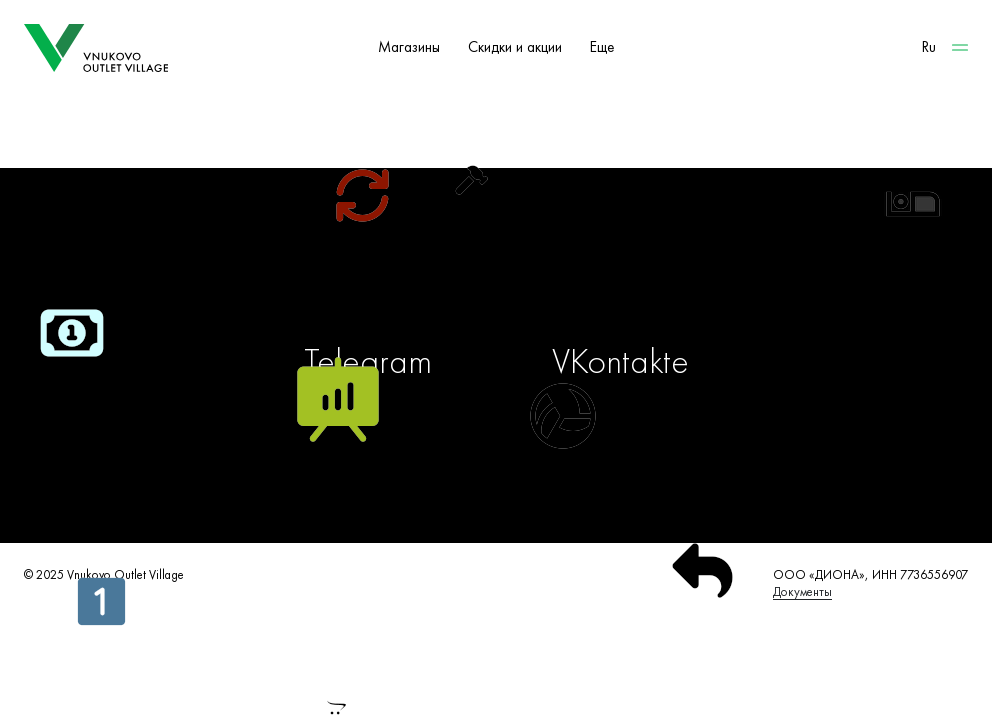 The image size is (992, 720). Describe the element at coordinates (362, 195) in the screenshot. I see `refresh the current page or content` at that location.